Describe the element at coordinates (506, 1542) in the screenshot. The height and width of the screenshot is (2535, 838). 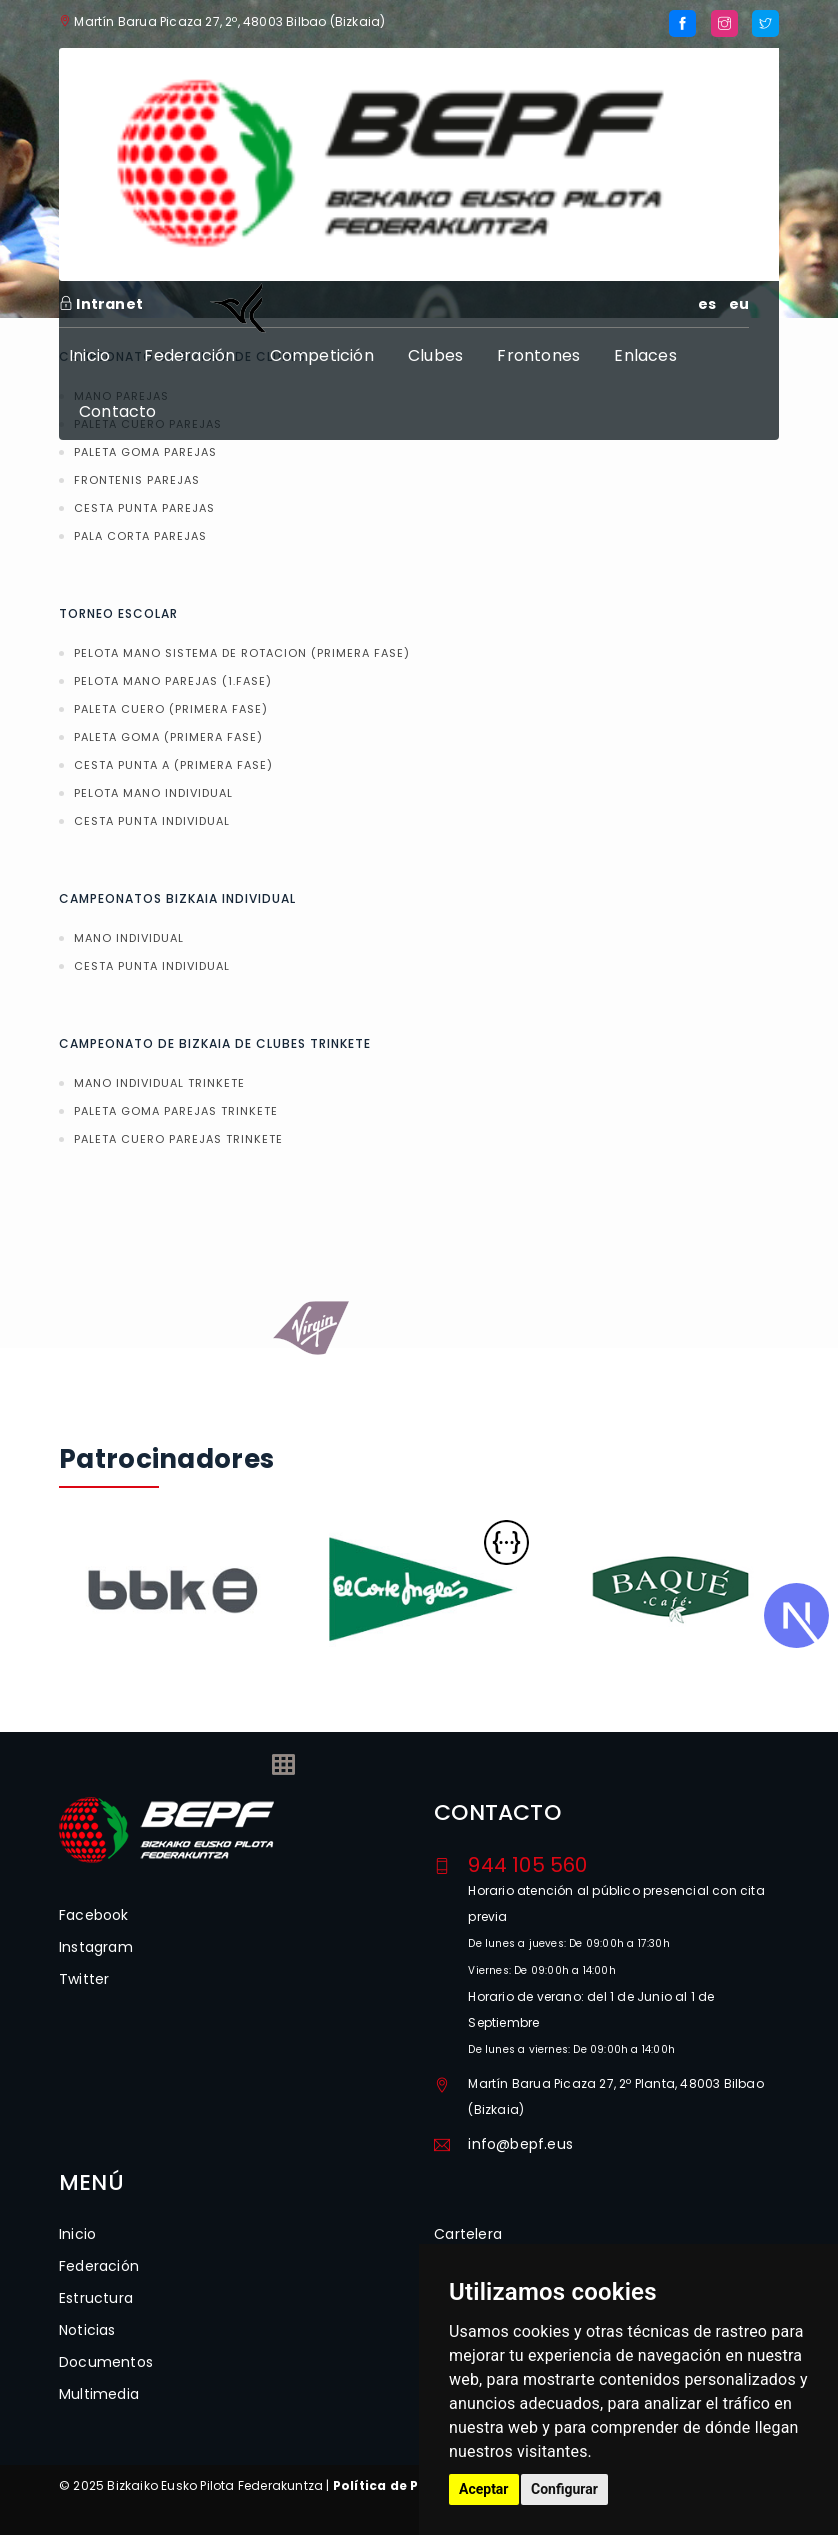
I see `Swagger API documentation tool logo` at that location.